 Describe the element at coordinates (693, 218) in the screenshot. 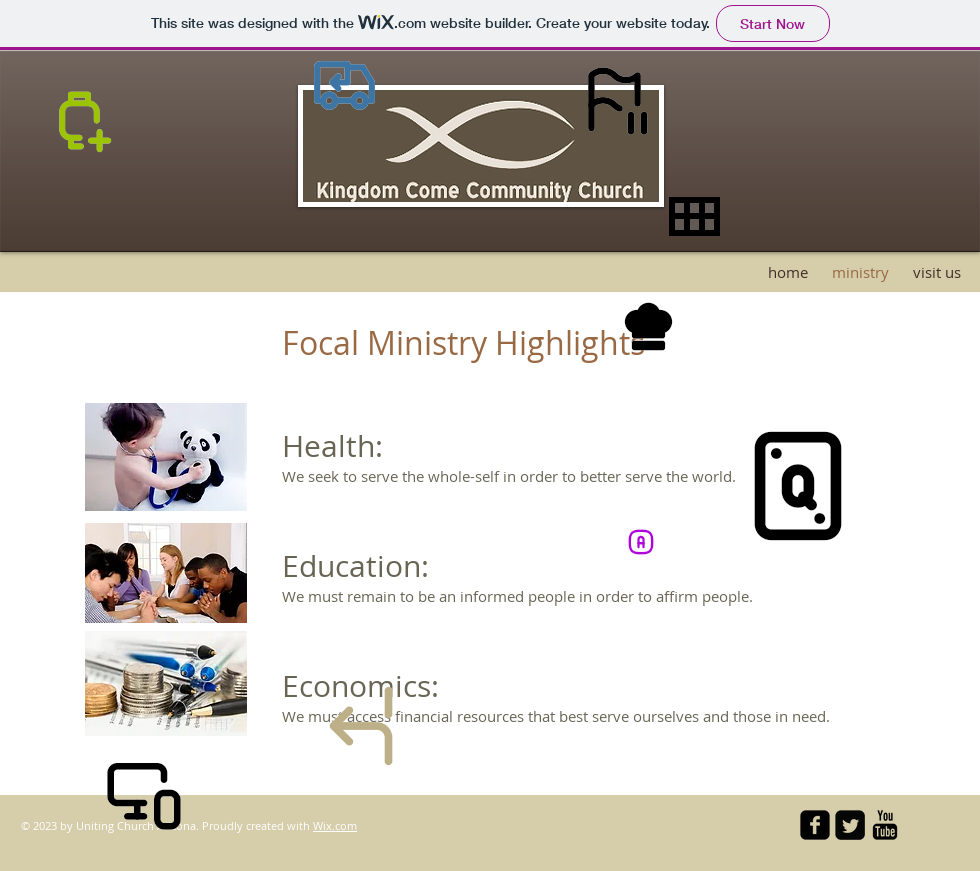

I see `switch to grid view layout` at that location.